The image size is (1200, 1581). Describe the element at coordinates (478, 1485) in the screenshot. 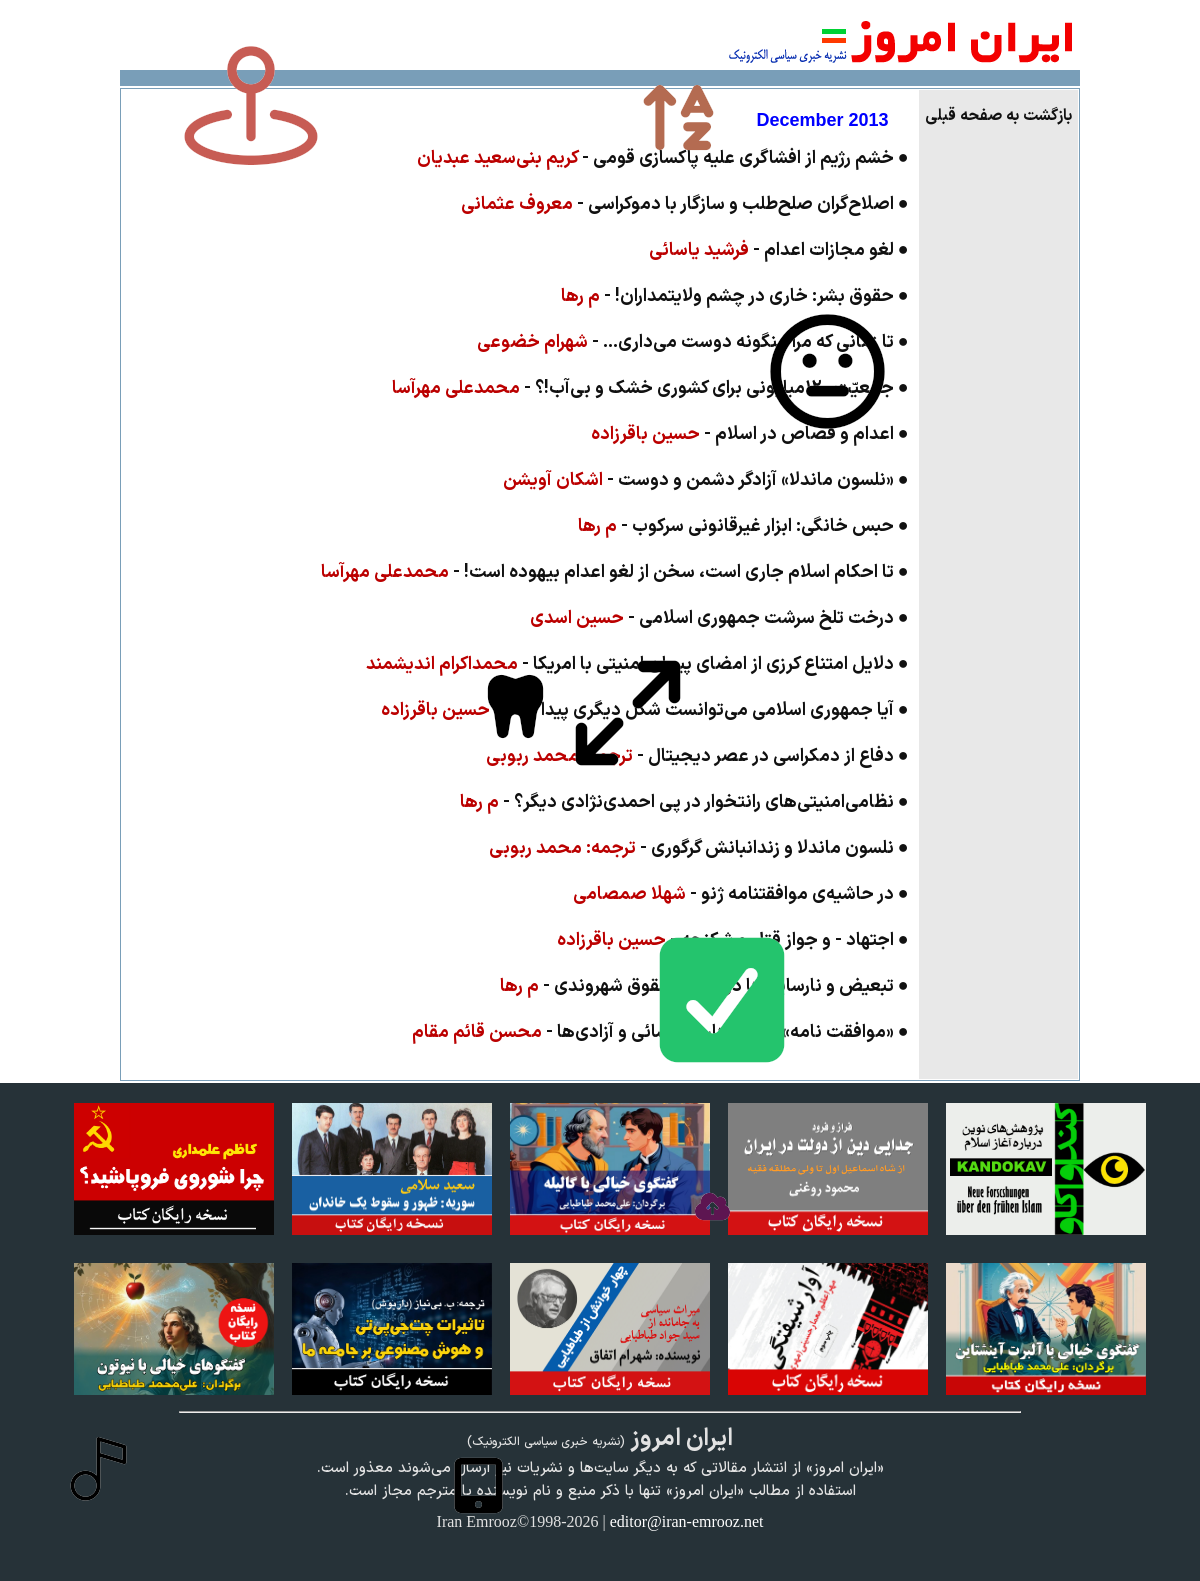

I see `indicates tablet device compatibility` at that location.